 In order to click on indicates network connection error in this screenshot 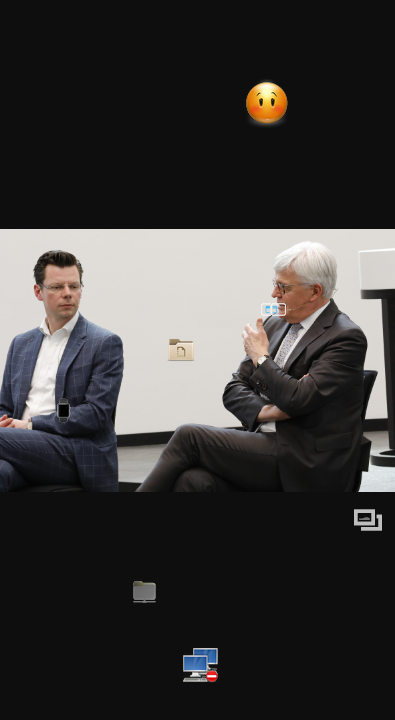, I will do `click(200, 665)`.